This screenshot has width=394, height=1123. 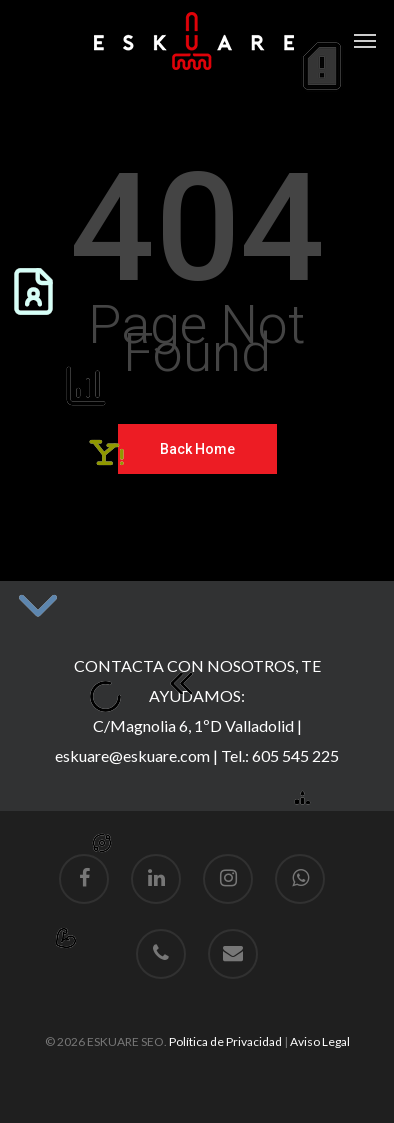 What do you see at coordinates (302, 797) in the screenshot?
I see `view leaderboard rankings` at bounding box center [302, 797].